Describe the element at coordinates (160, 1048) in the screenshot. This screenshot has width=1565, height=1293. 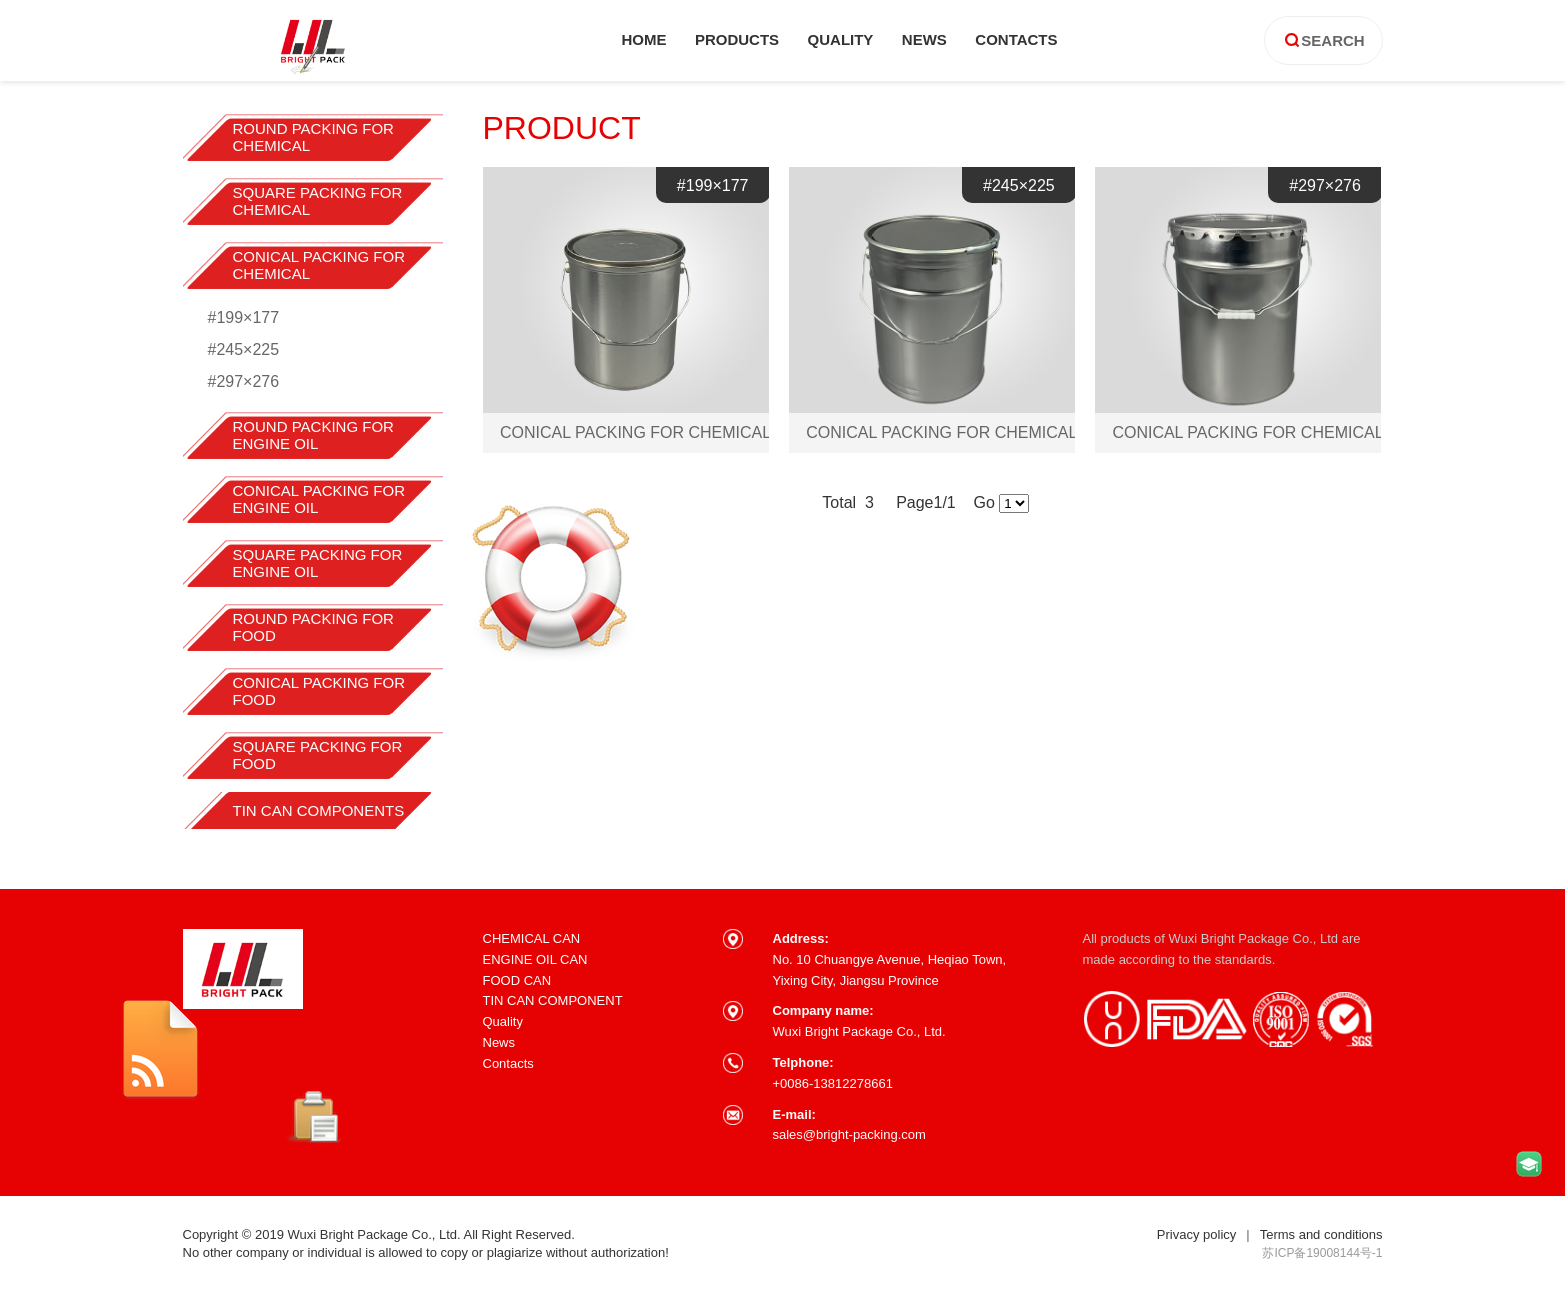
I see `an RSS or XML feed file` at that location.